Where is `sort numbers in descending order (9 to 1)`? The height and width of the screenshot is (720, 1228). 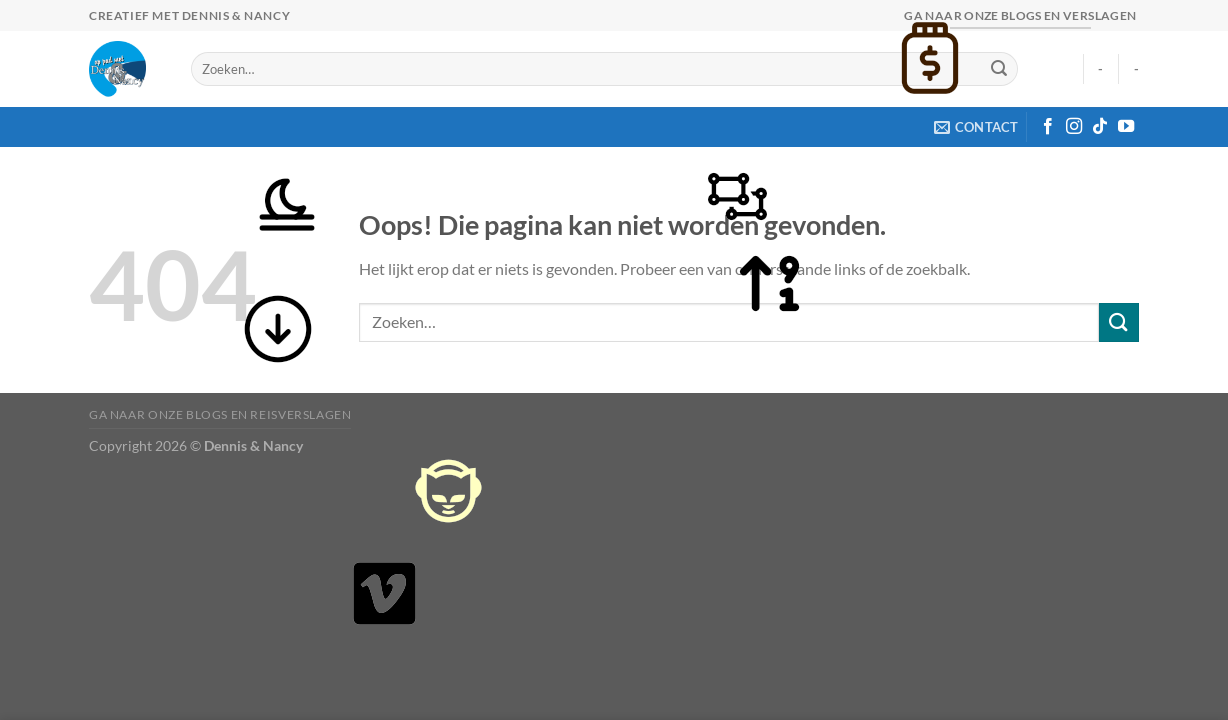 sort numbers in descending order (9 to 1) is located at coordinates (771, 283).